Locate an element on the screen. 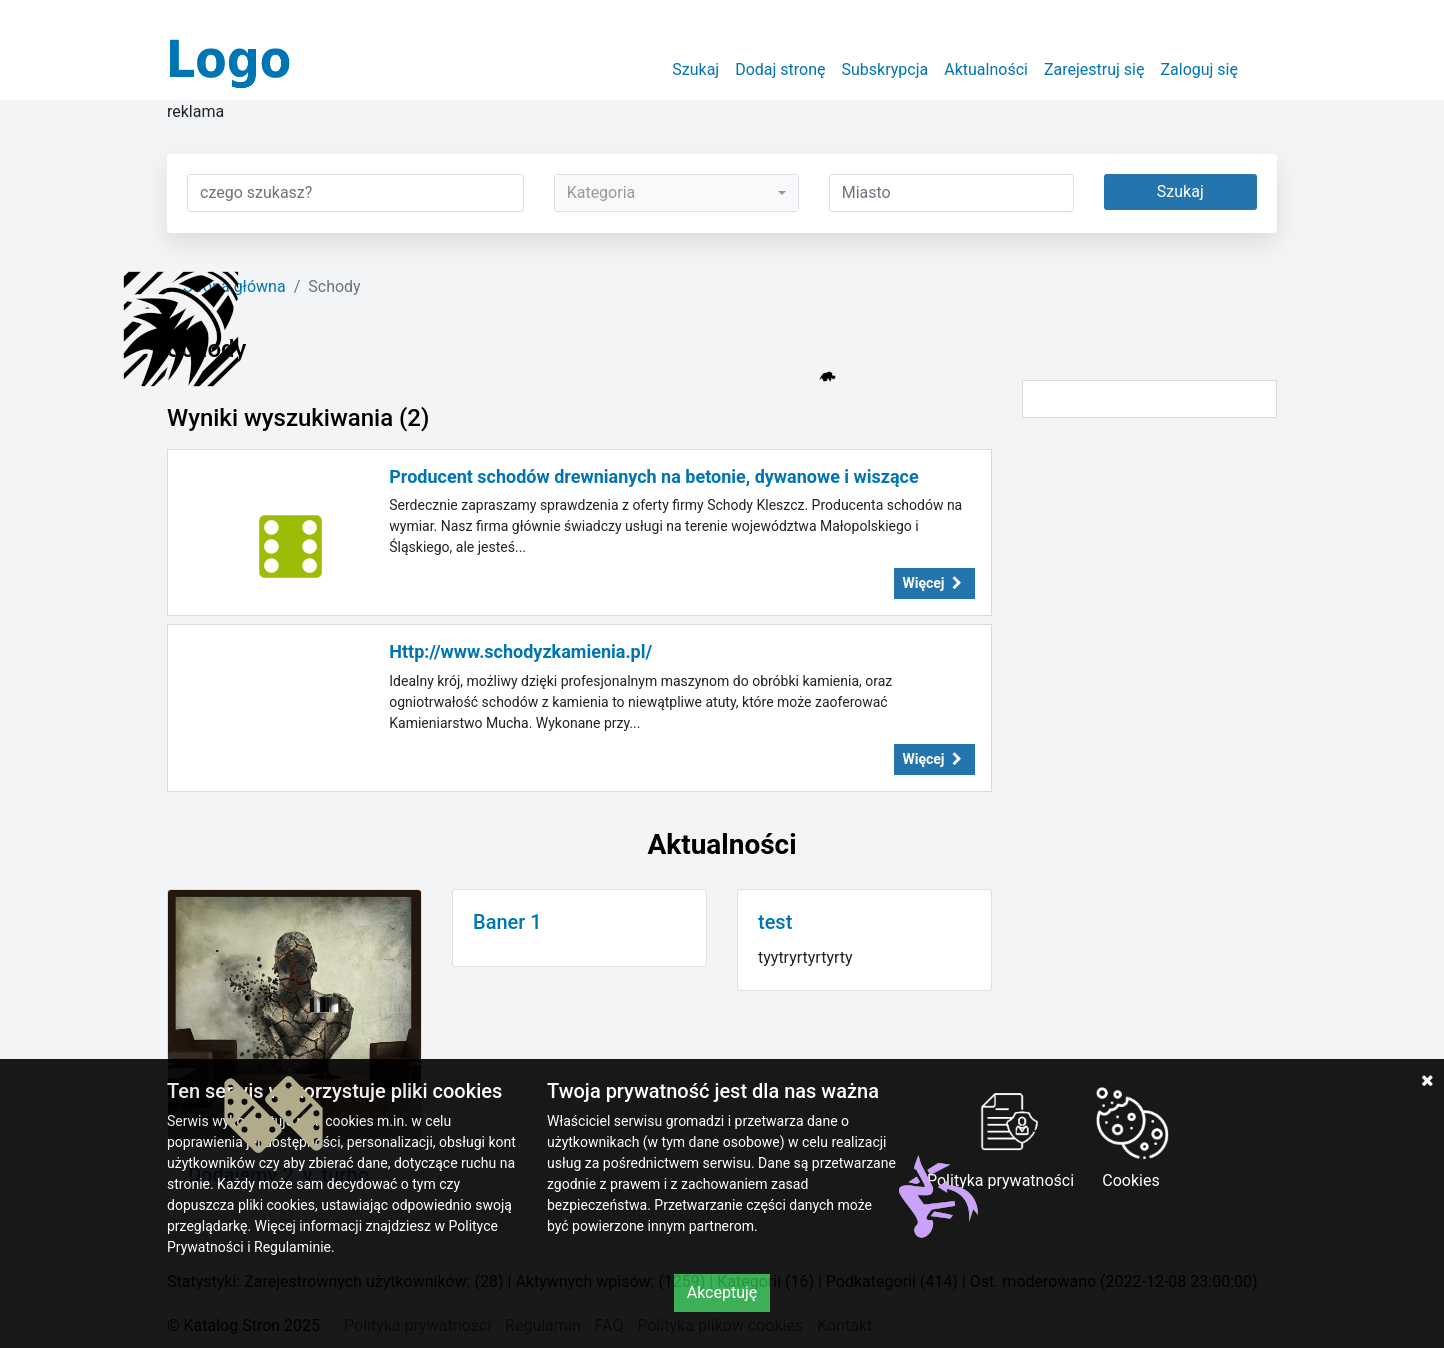  access domino or tile-based games is located at coordinates (273, 1114).